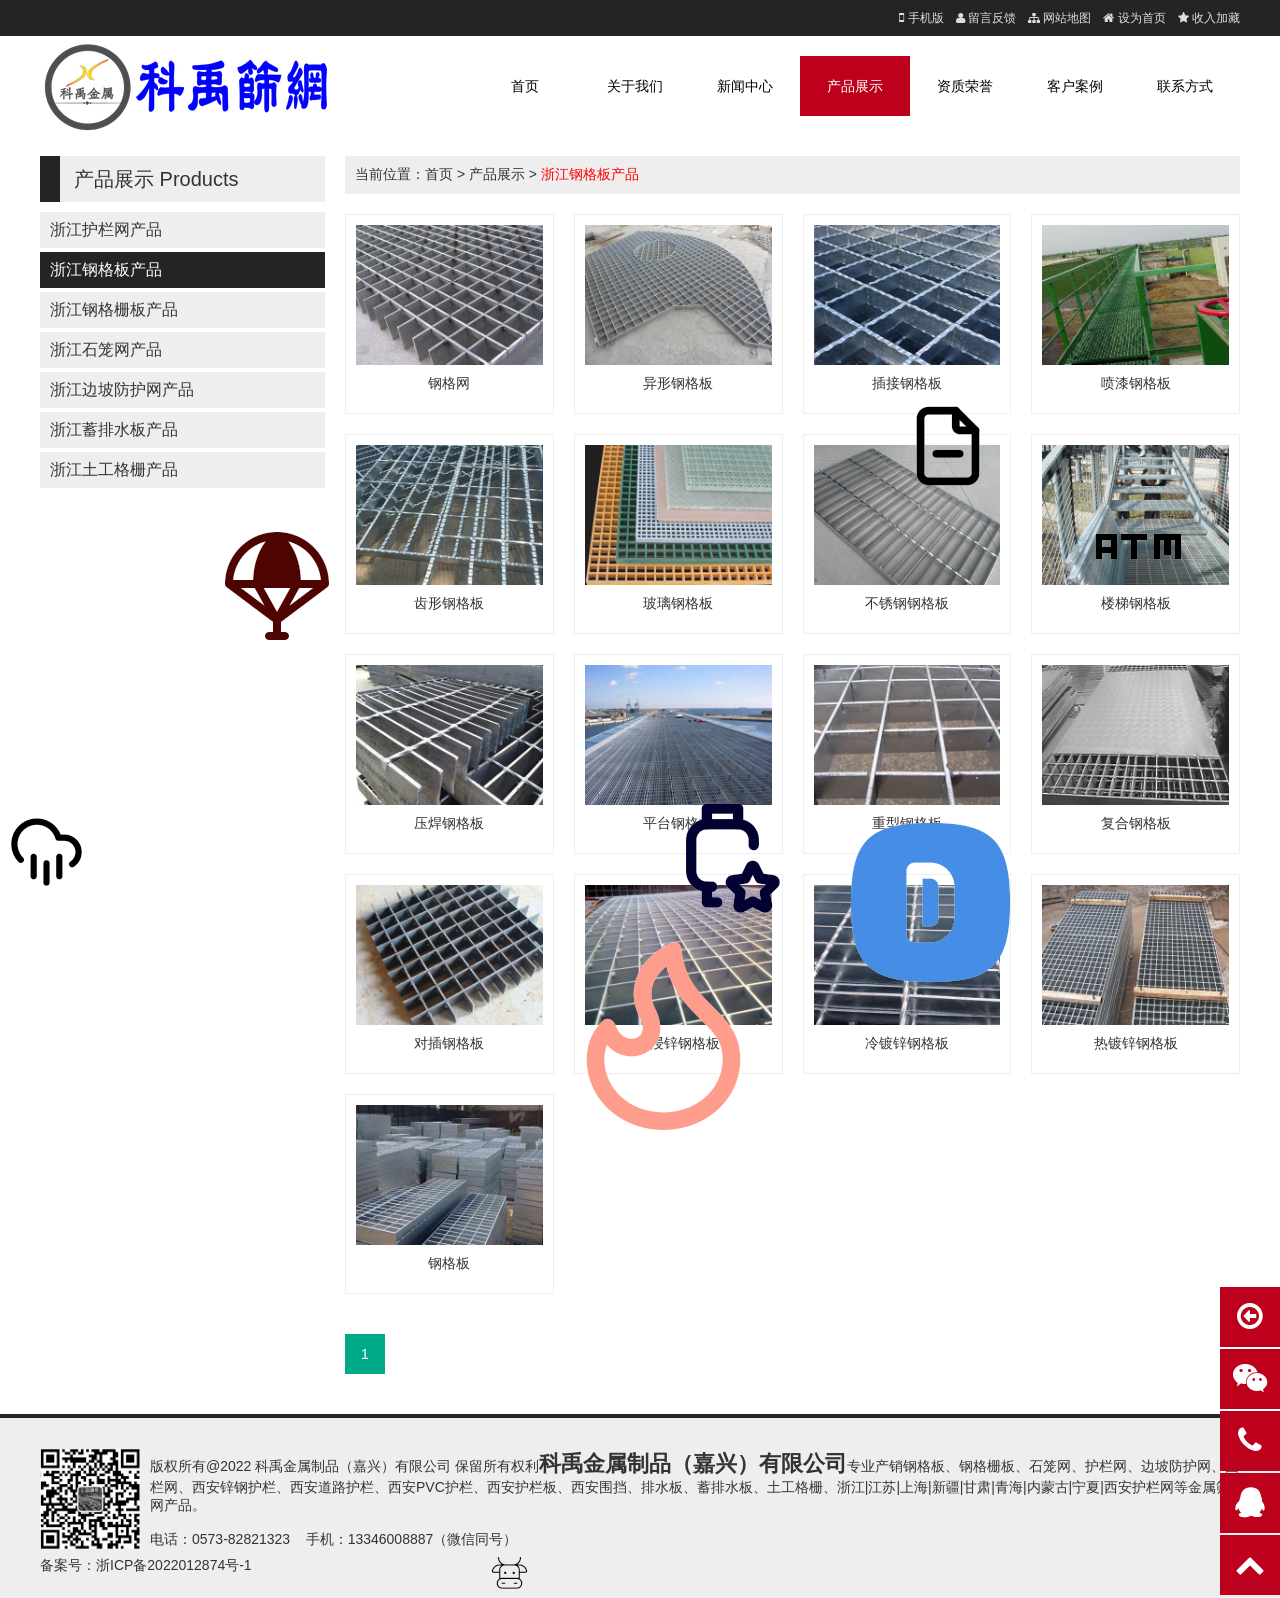 Image resolution: width=1280 pixels, height=1598 pixels. Describe the element at coordinates (722, 855) in the screenshot. I see `mark smartwatch as favorite device` at that location.